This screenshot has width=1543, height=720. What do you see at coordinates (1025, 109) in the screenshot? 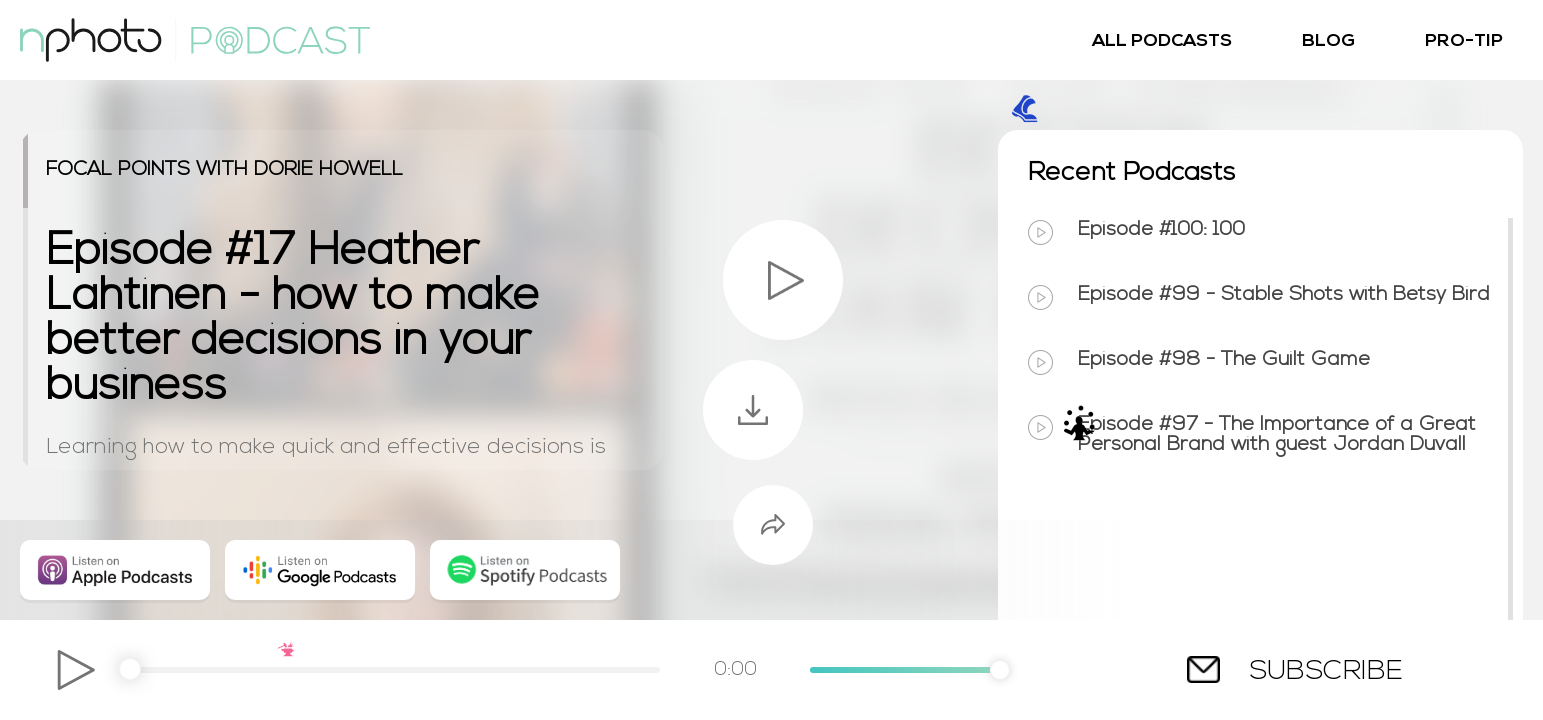
I see `access walking or hiking activity tracking` at bounding box center [1025, 109].